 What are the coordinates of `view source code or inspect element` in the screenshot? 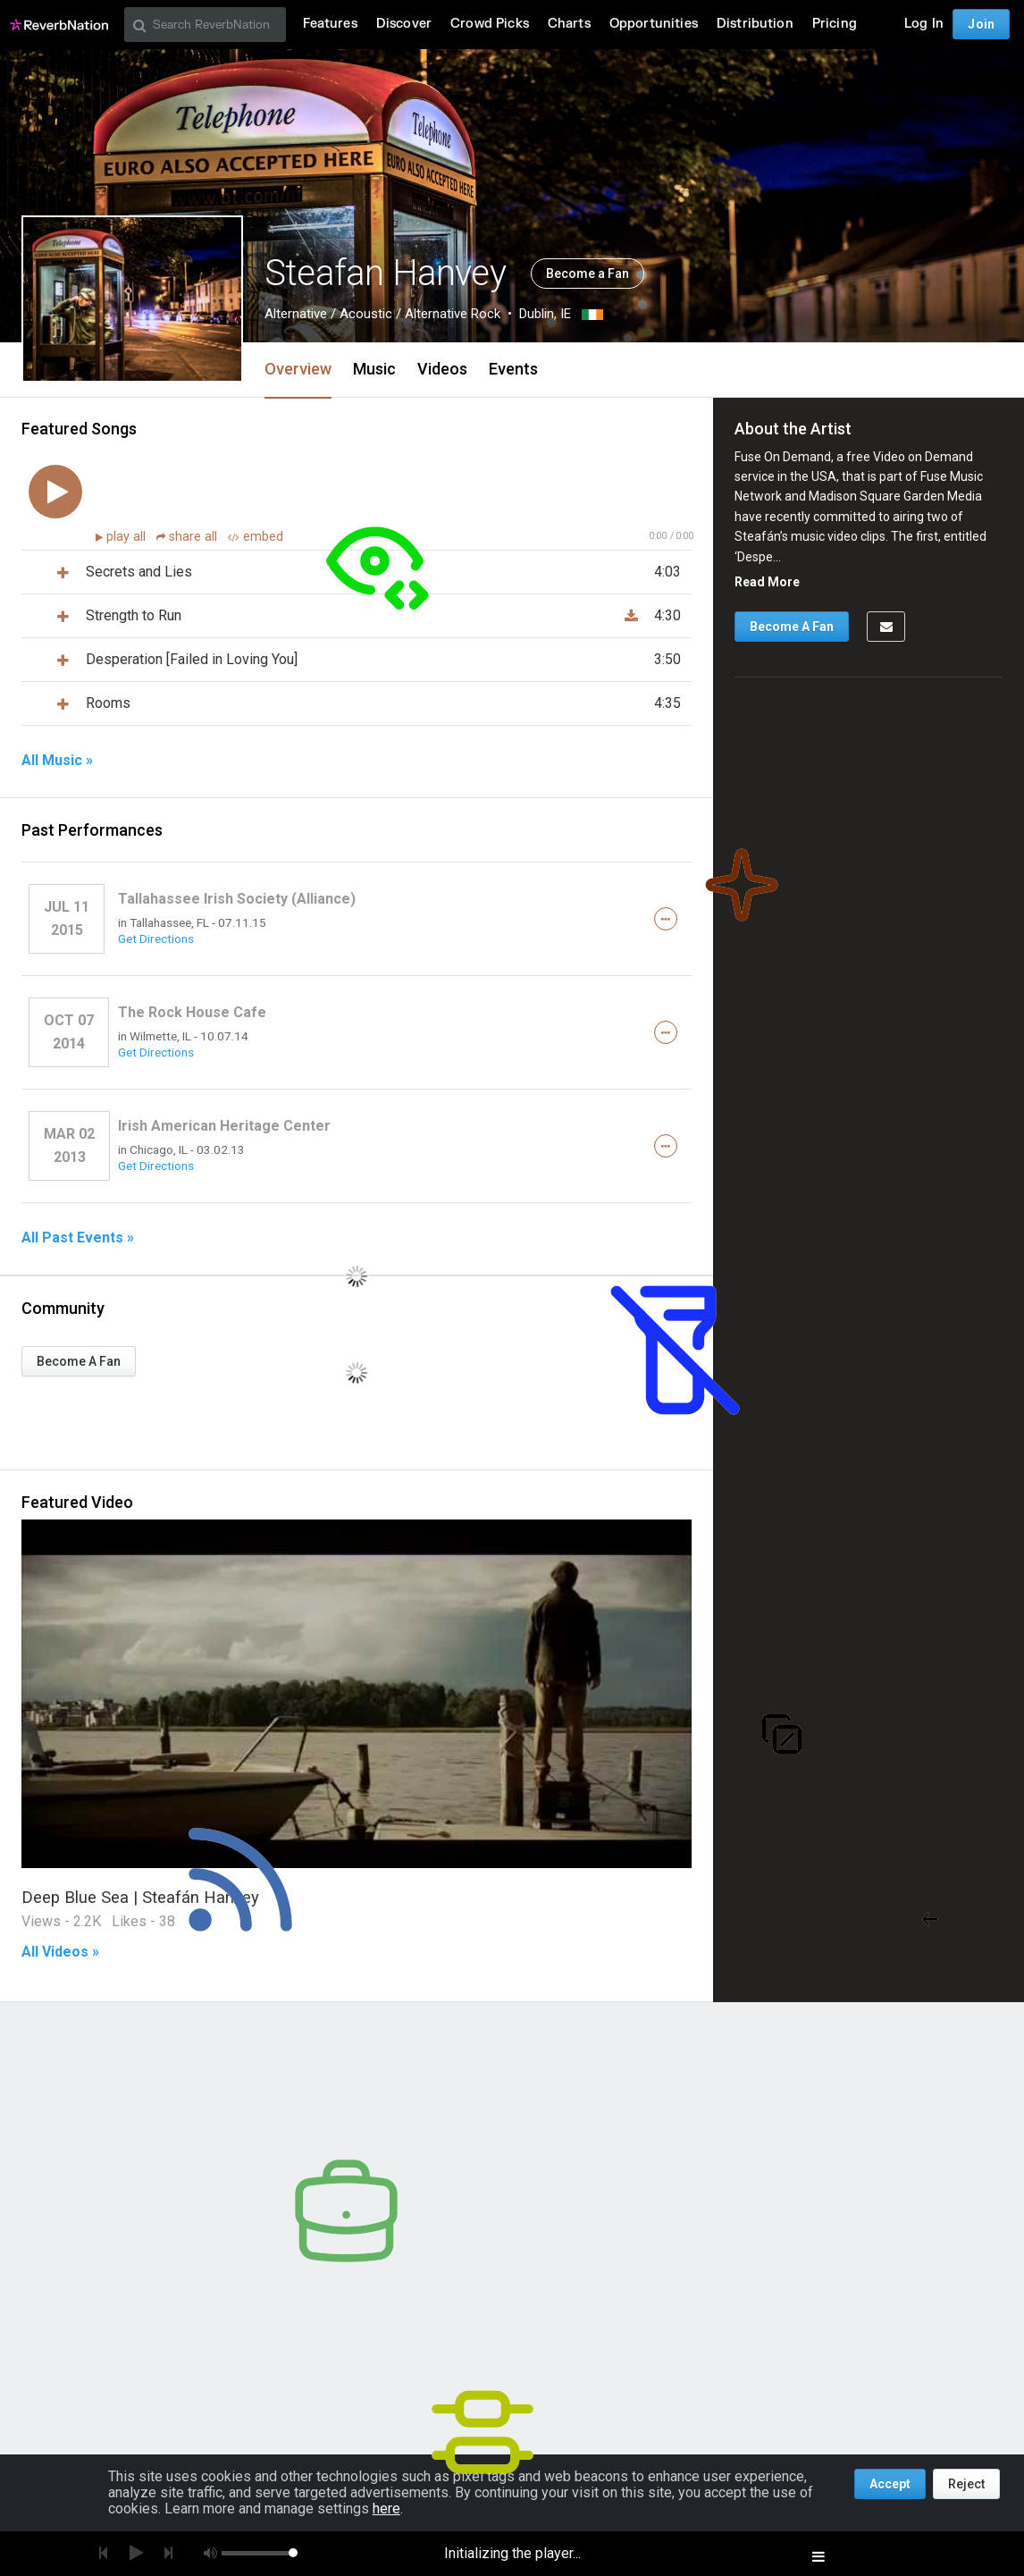 It's located at (374, 560).